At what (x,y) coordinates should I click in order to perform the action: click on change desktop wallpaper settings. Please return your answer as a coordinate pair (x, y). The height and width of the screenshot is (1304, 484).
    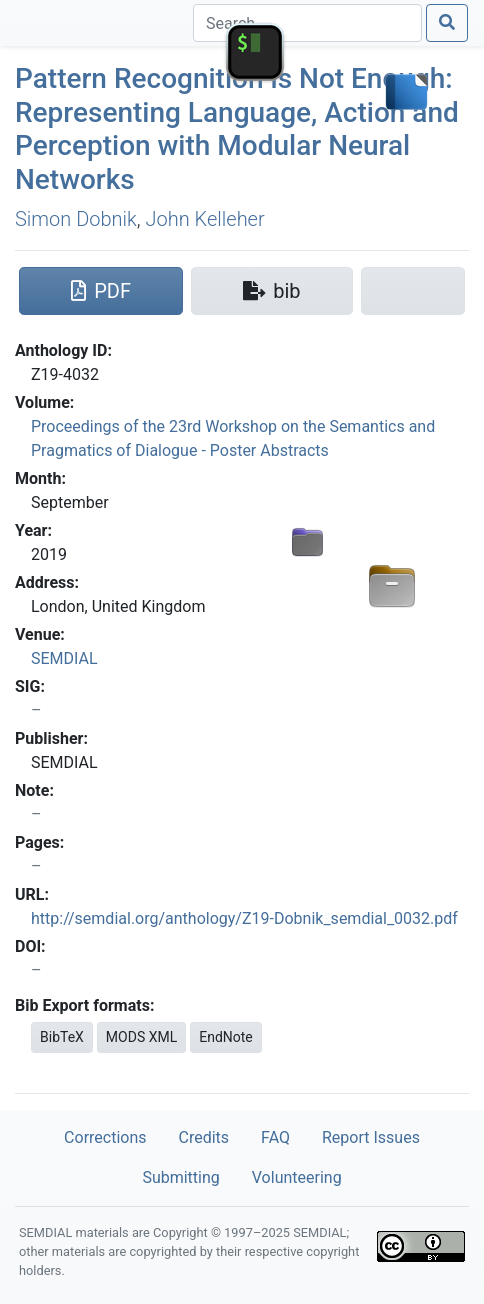
    Looking at the image, I should click on (406, 90).